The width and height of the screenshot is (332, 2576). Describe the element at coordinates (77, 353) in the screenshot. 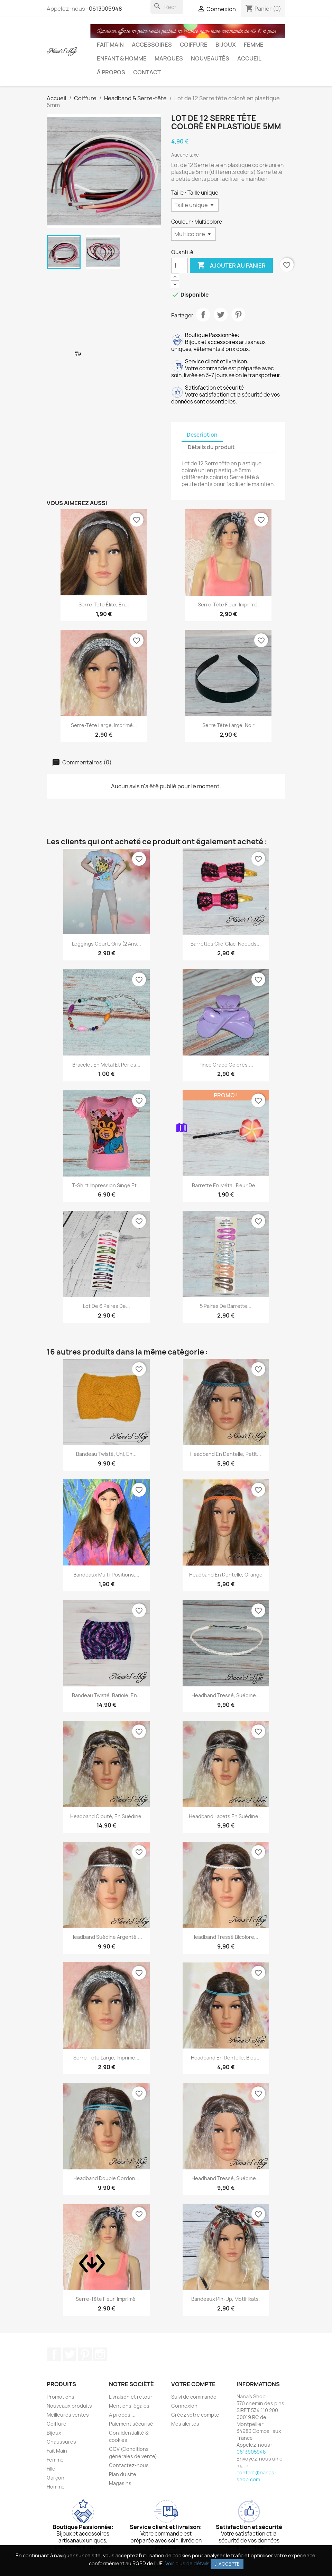

I see `emergency services or fire department contact` at that location.